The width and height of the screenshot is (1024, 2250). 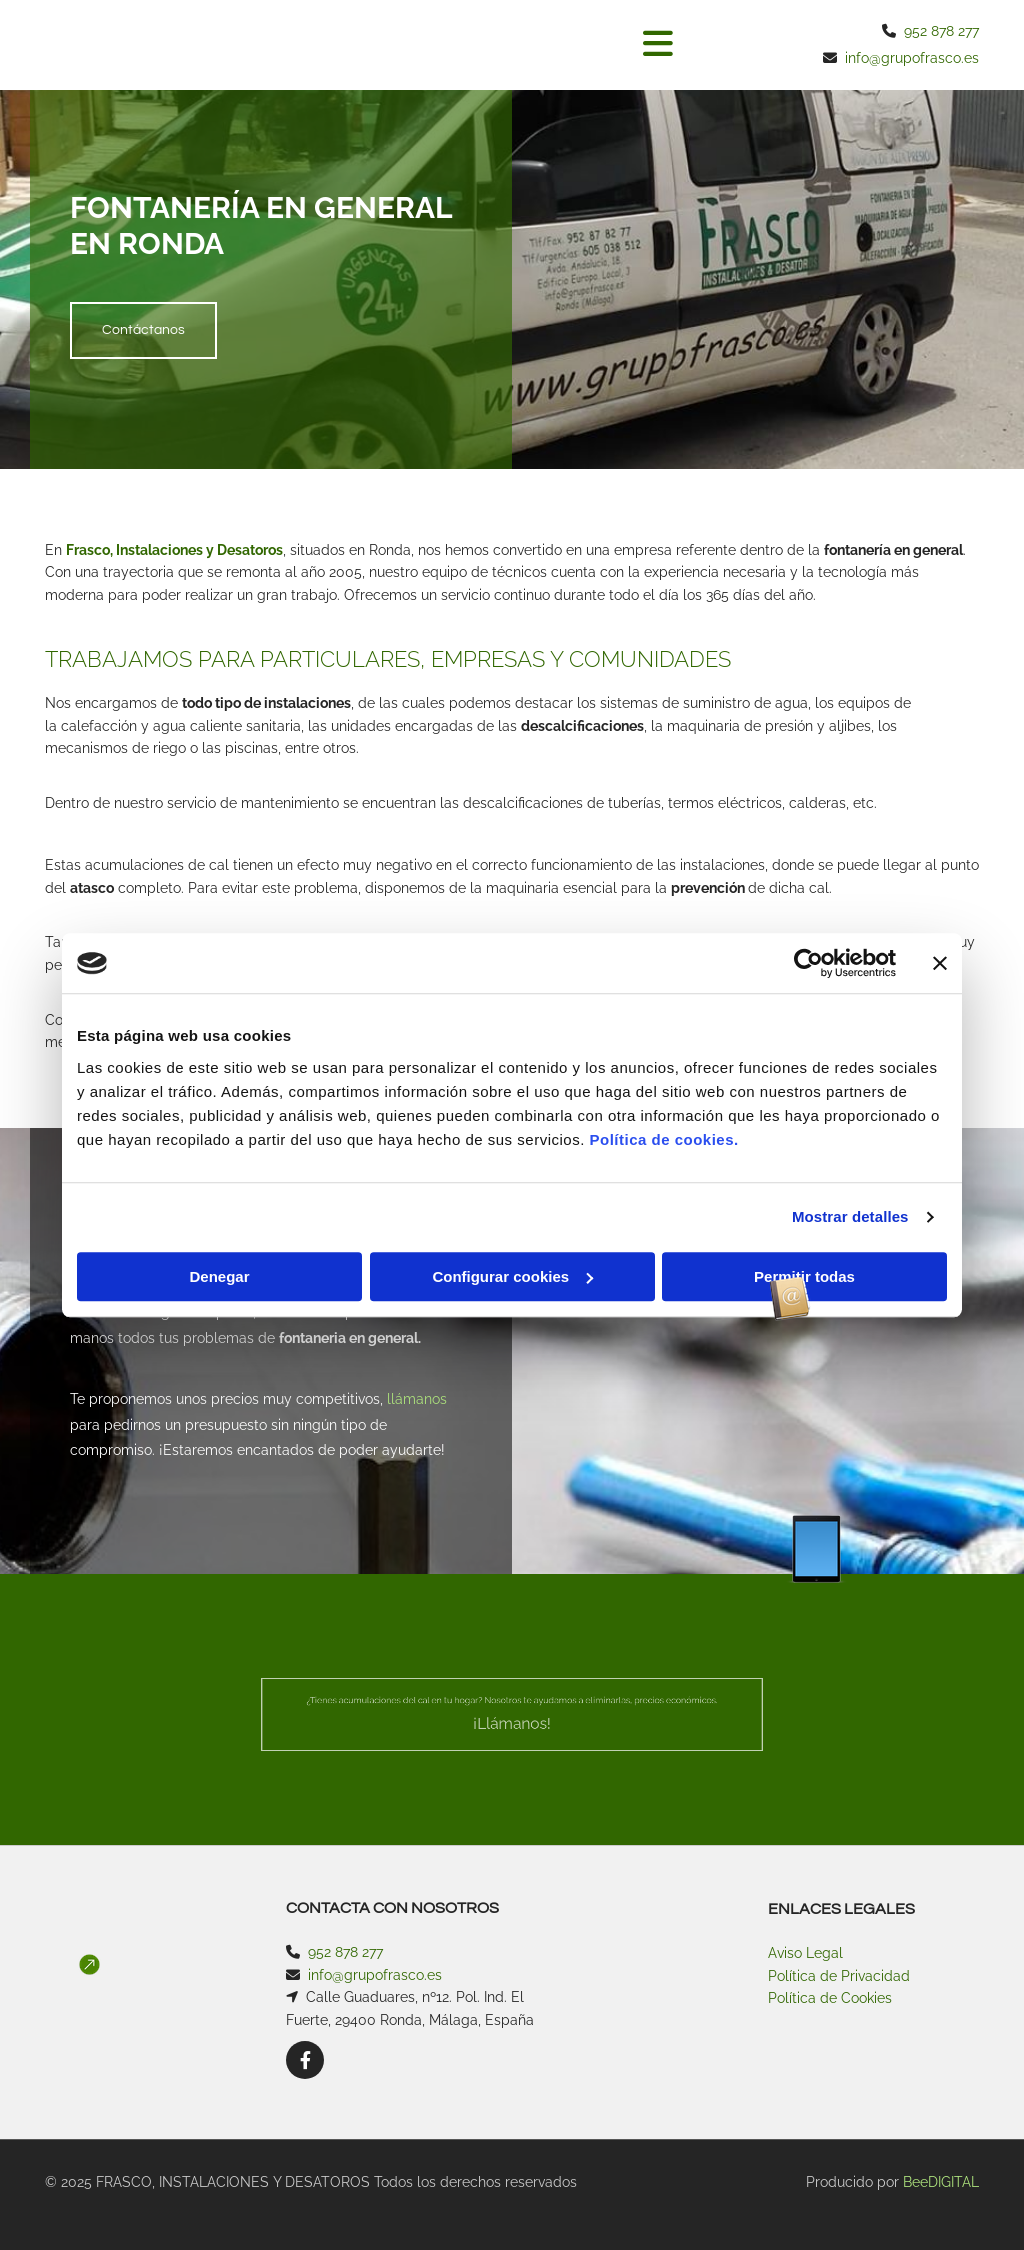 I want to click on iPad Air device in connected devices list, so click(x=816, y=1548).